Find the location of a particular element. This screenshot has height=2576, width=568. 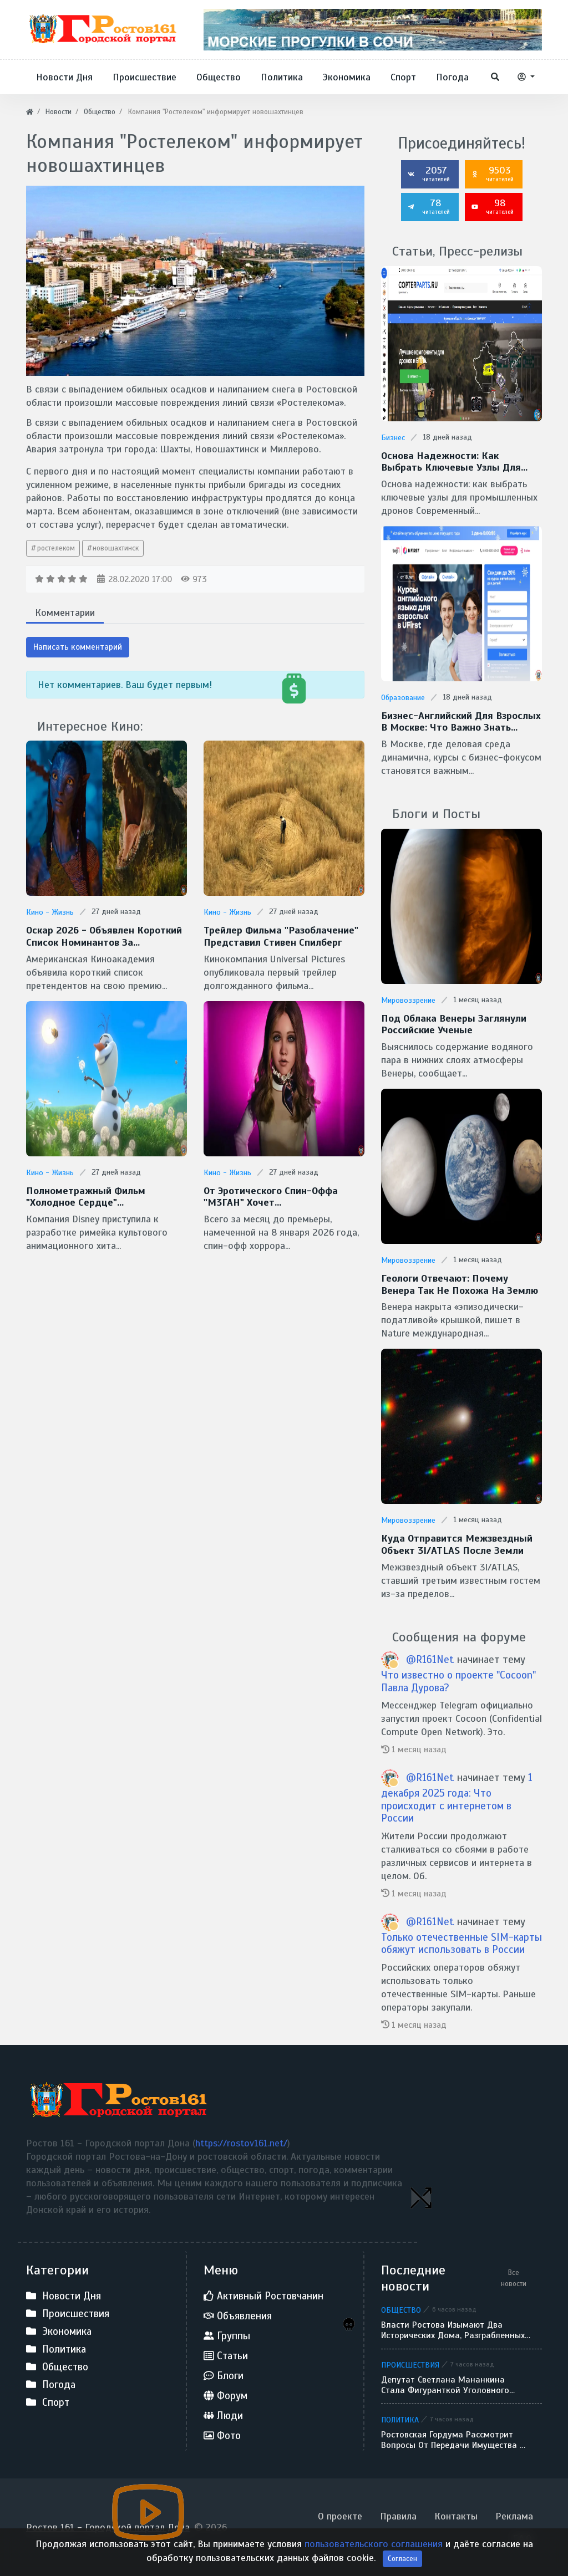

leave a tip or donation is located at coordinates (294, 688).